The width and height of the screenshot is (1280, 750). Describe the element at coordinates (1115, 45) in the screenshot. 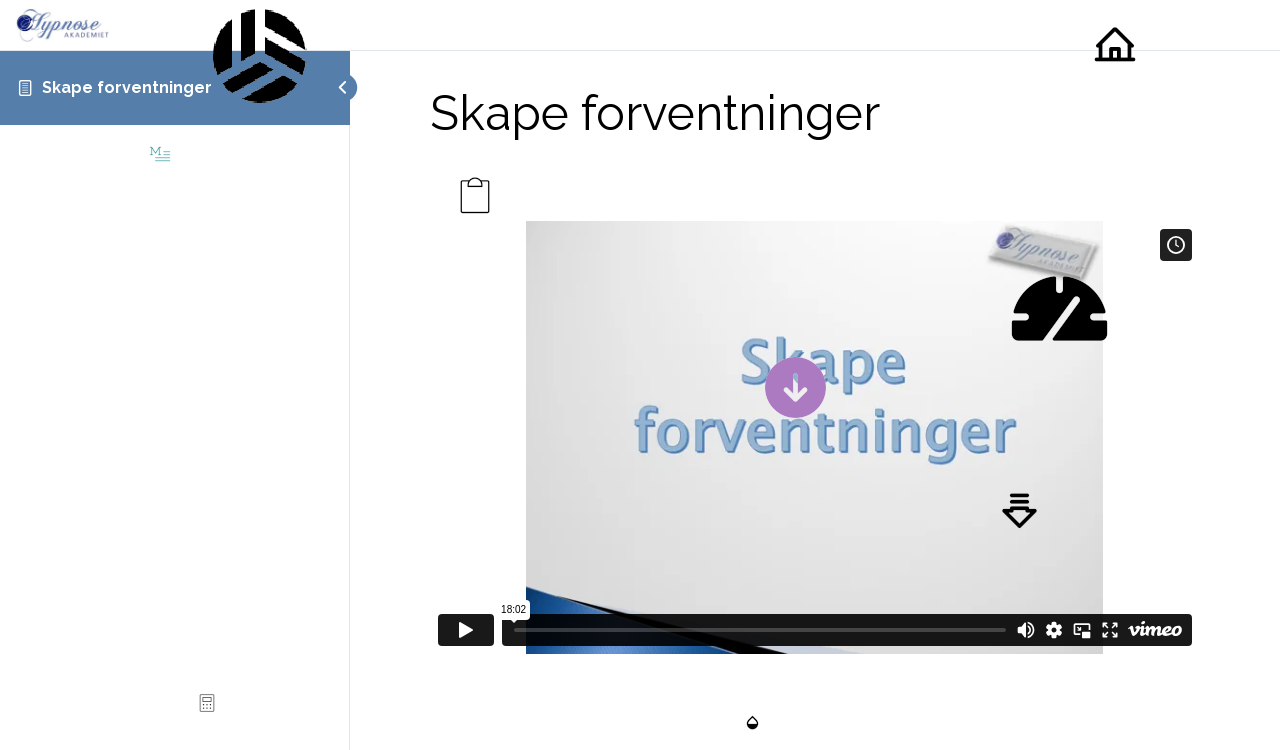

I see `navigate to home screen` at that location.